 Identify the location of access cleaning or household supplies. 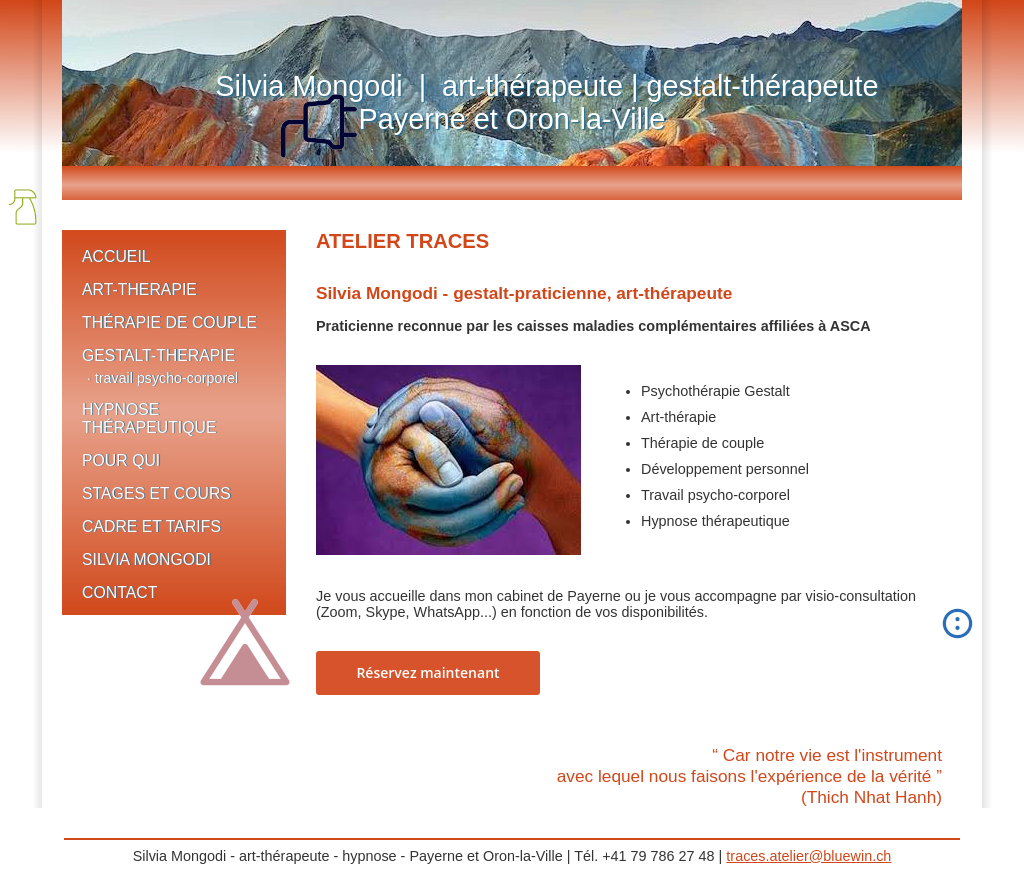
(24, 207).